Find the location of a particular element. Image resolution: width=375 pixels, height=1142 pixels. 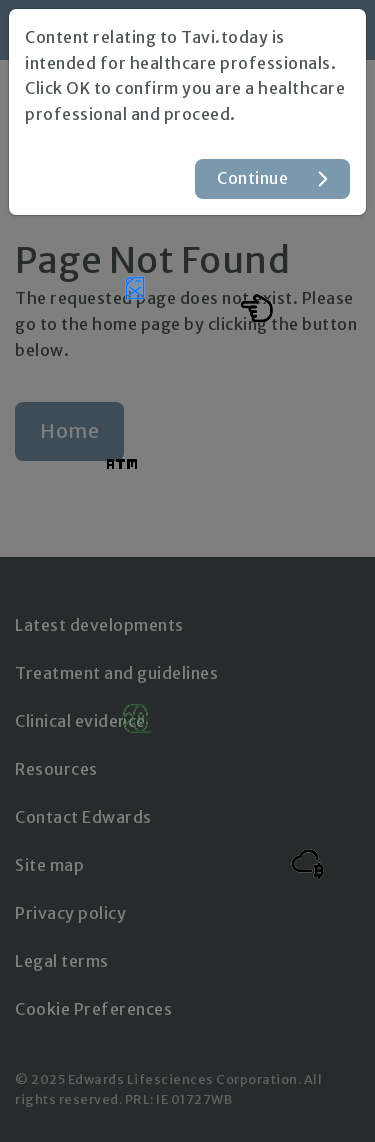

find nearby ATM locations is located at coordinates (122, 464).